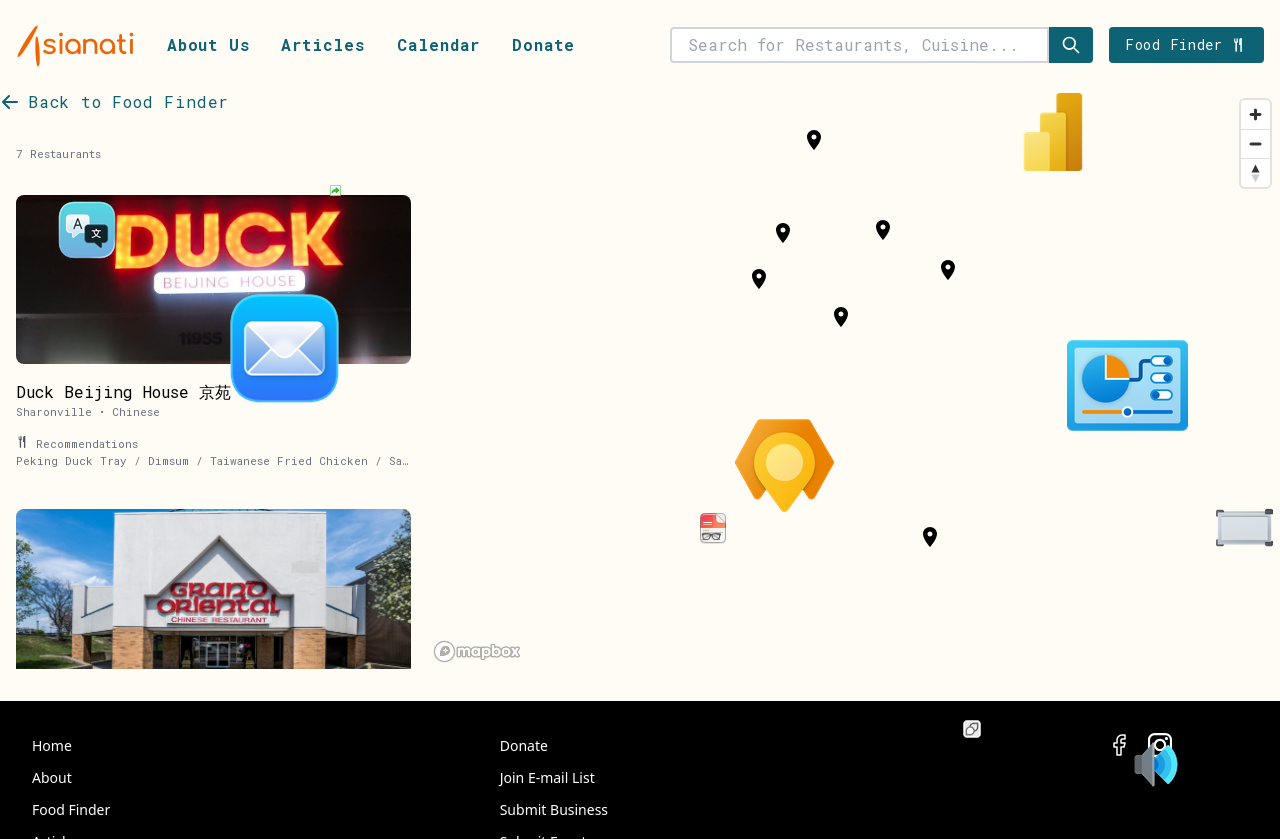 The width and height of the screenshot is (1280, 839). Describe the element at coordinates (1244, 528) in the screenshot. I see `access device settings` at that location.